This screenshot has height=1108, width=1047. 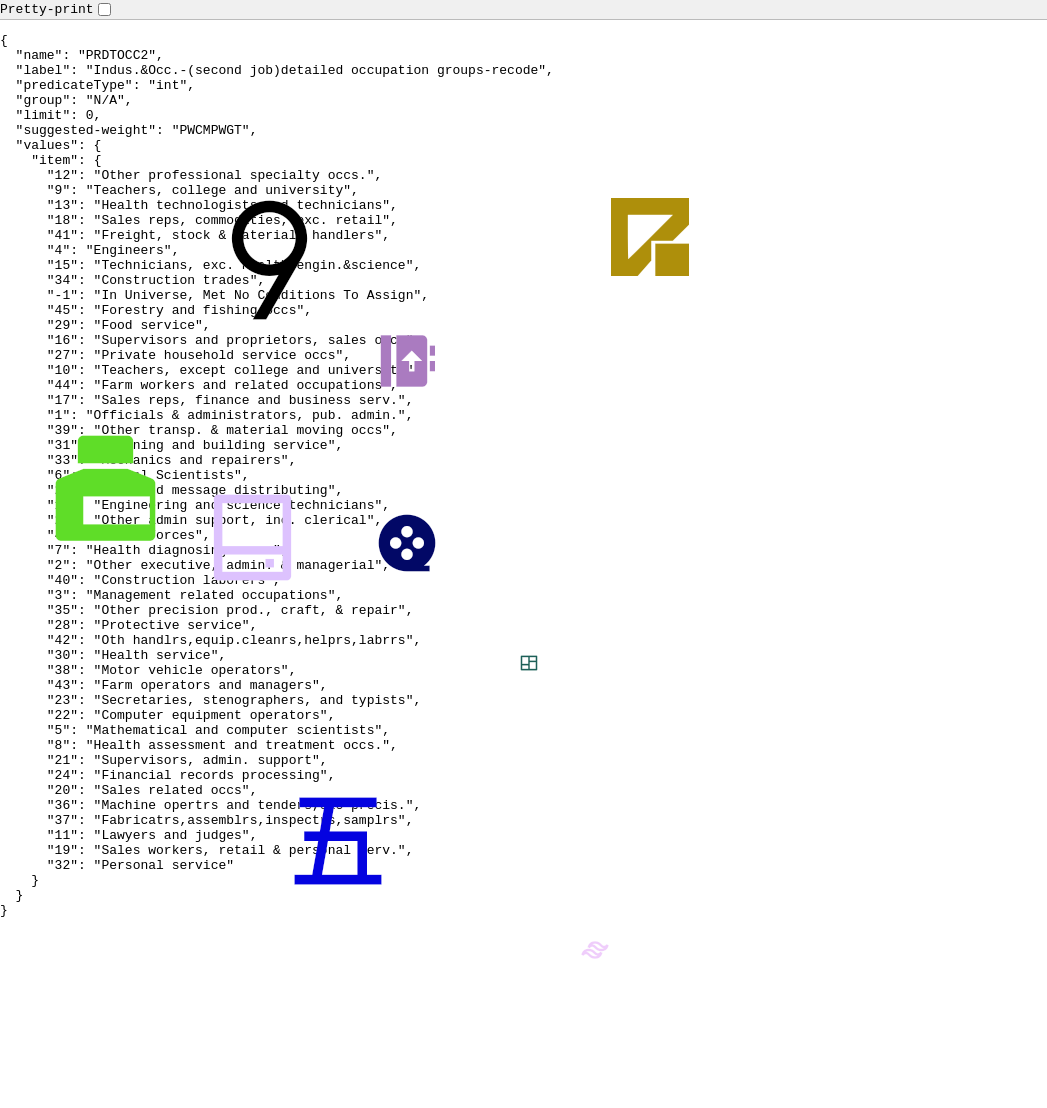 I want to click on SPDX (Software Package Data Exchange) logo, so click(x=650, y=237).